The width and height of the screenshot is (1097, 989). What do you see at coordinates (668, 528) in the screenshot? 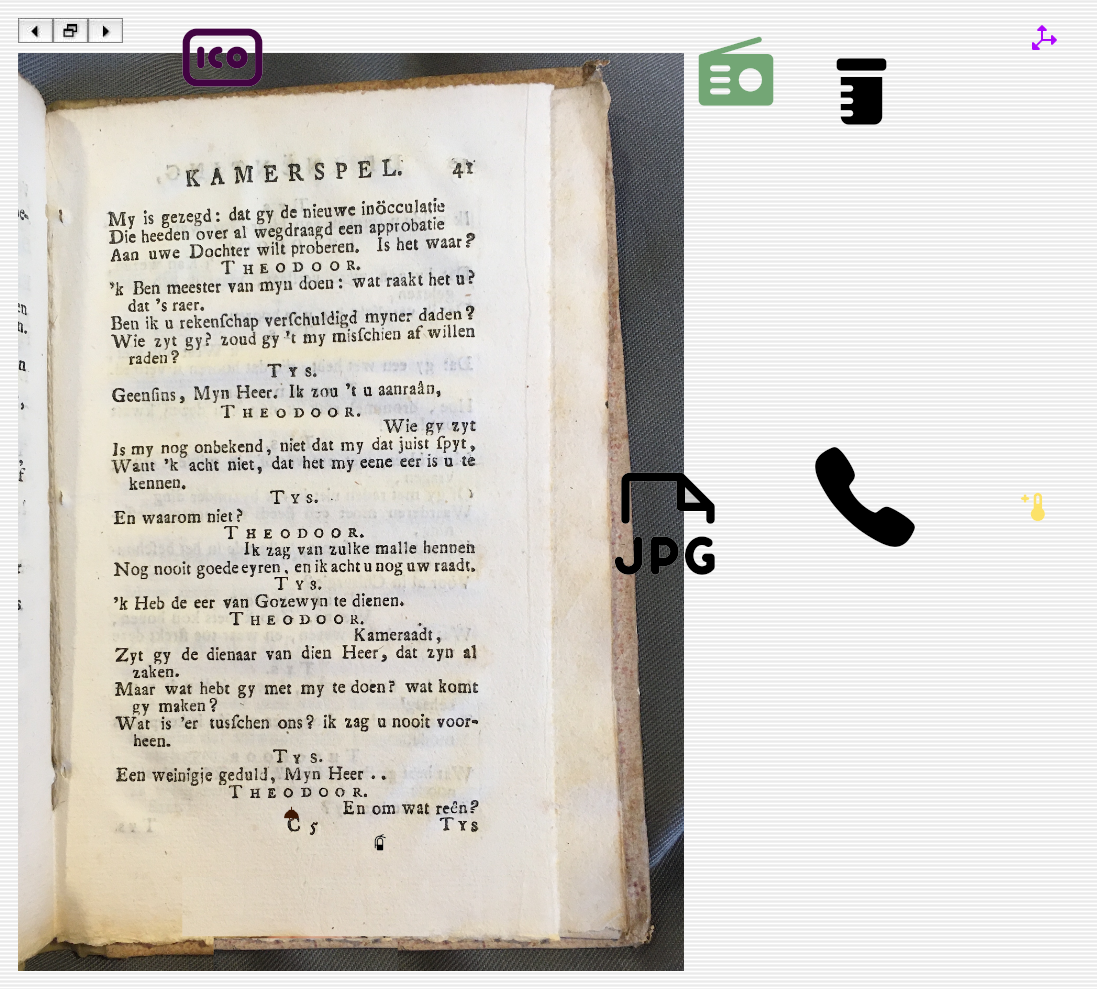
I see `view or open a JPG image file` at bounding box center [668, 528].